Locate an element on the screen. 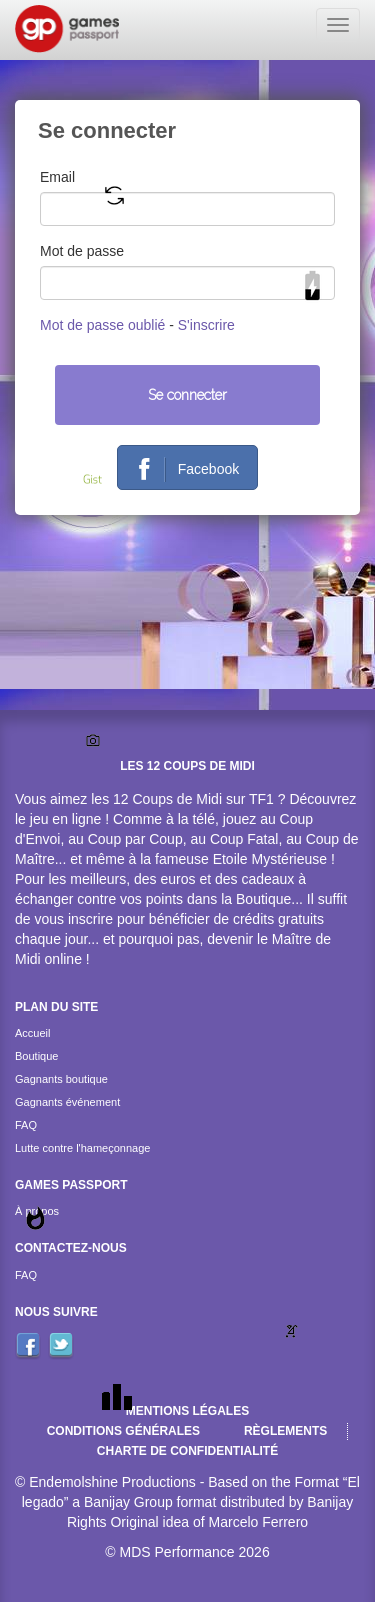 This screenshot has height=1602, width=375. open github gist to share code snippets is located at coordinates (93, 479).